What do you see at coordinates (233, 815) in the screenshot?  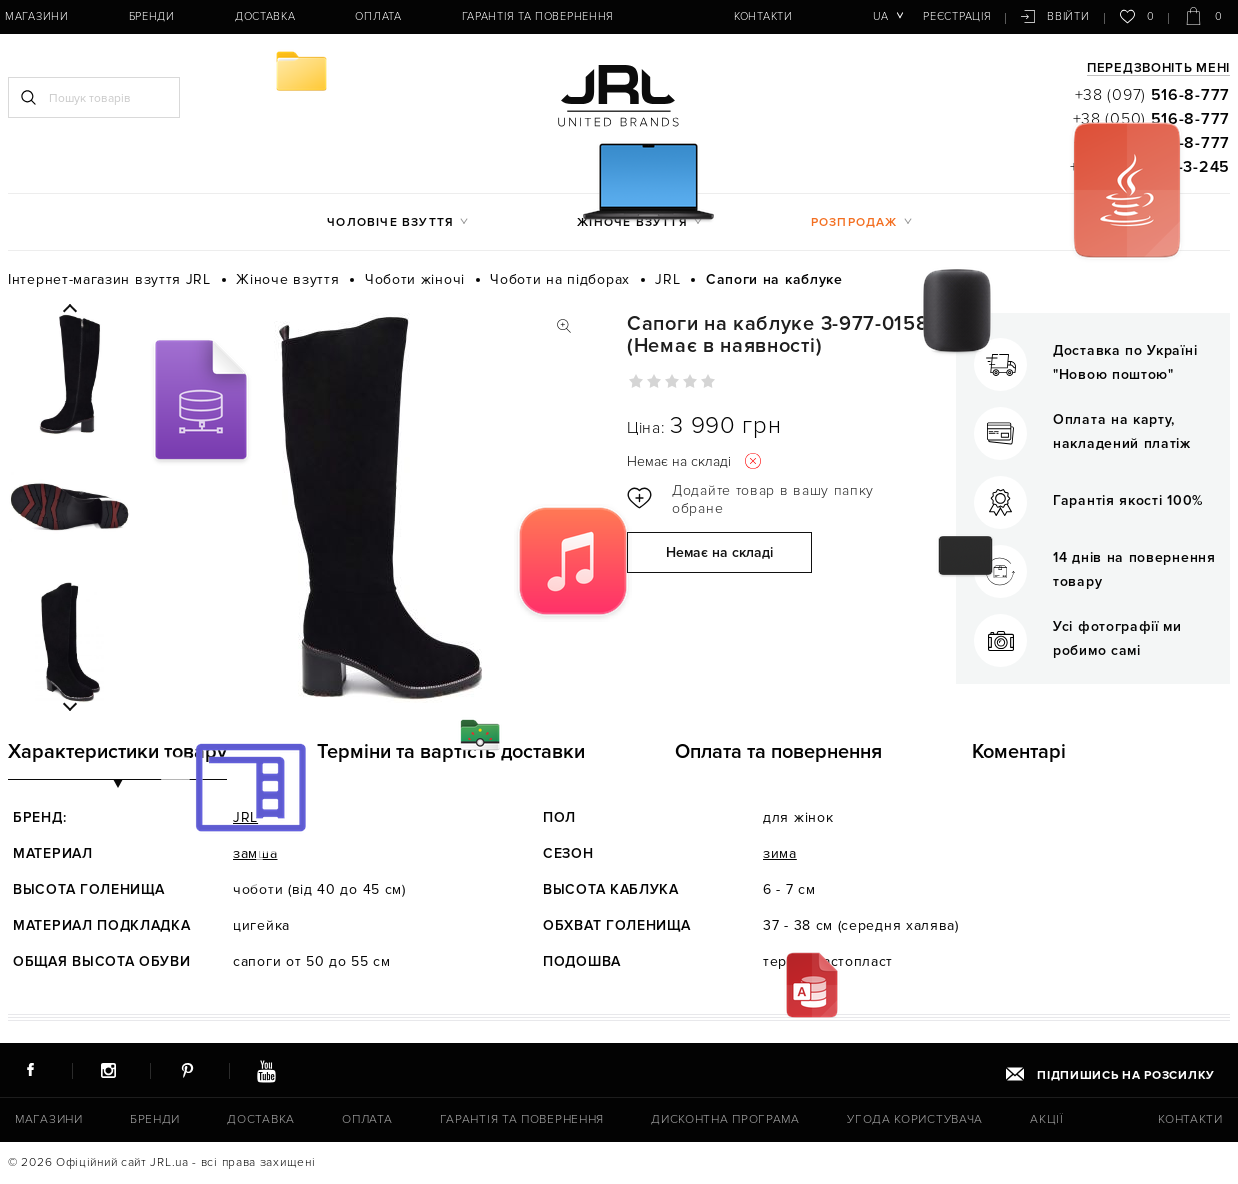 I see `filter media library content` at bounding box center [233, 815].